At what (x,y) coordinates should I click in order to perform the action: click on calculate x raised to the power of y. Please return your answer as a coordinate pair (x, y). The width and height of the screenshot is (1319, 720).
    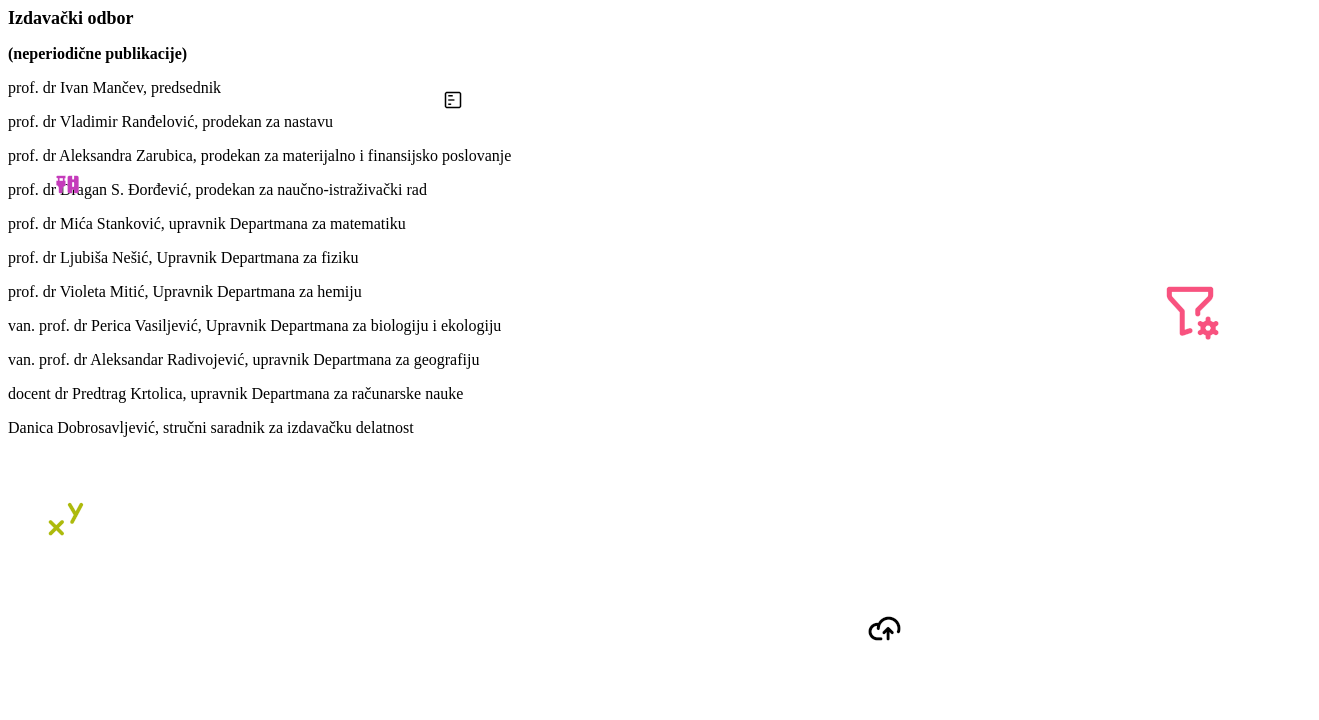
    Looking at the image, I should click on (64, 522).